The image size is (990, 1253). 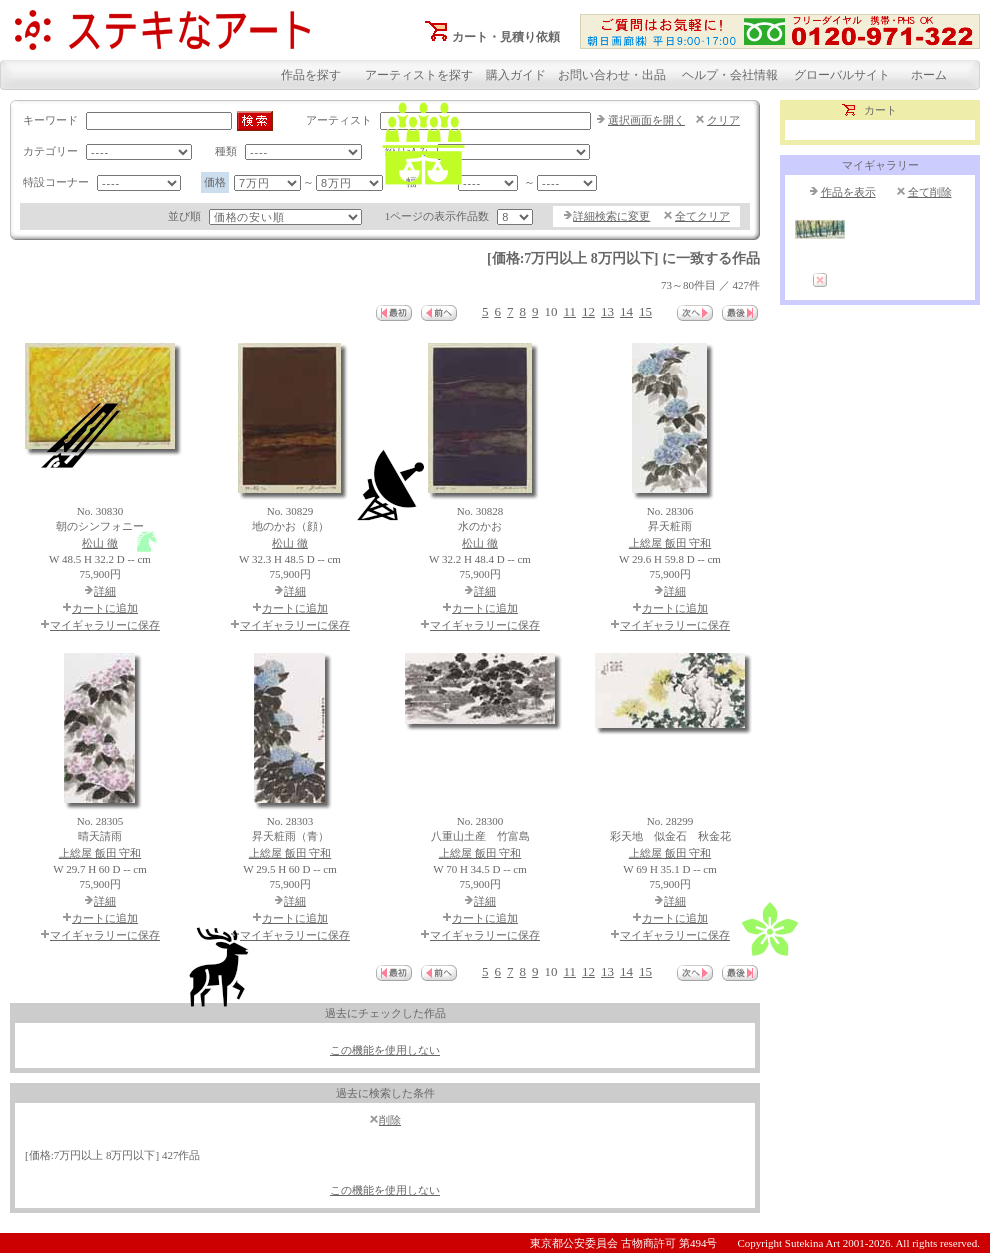 I want to click on access radar or scanning features, so click(x=388, y=484).